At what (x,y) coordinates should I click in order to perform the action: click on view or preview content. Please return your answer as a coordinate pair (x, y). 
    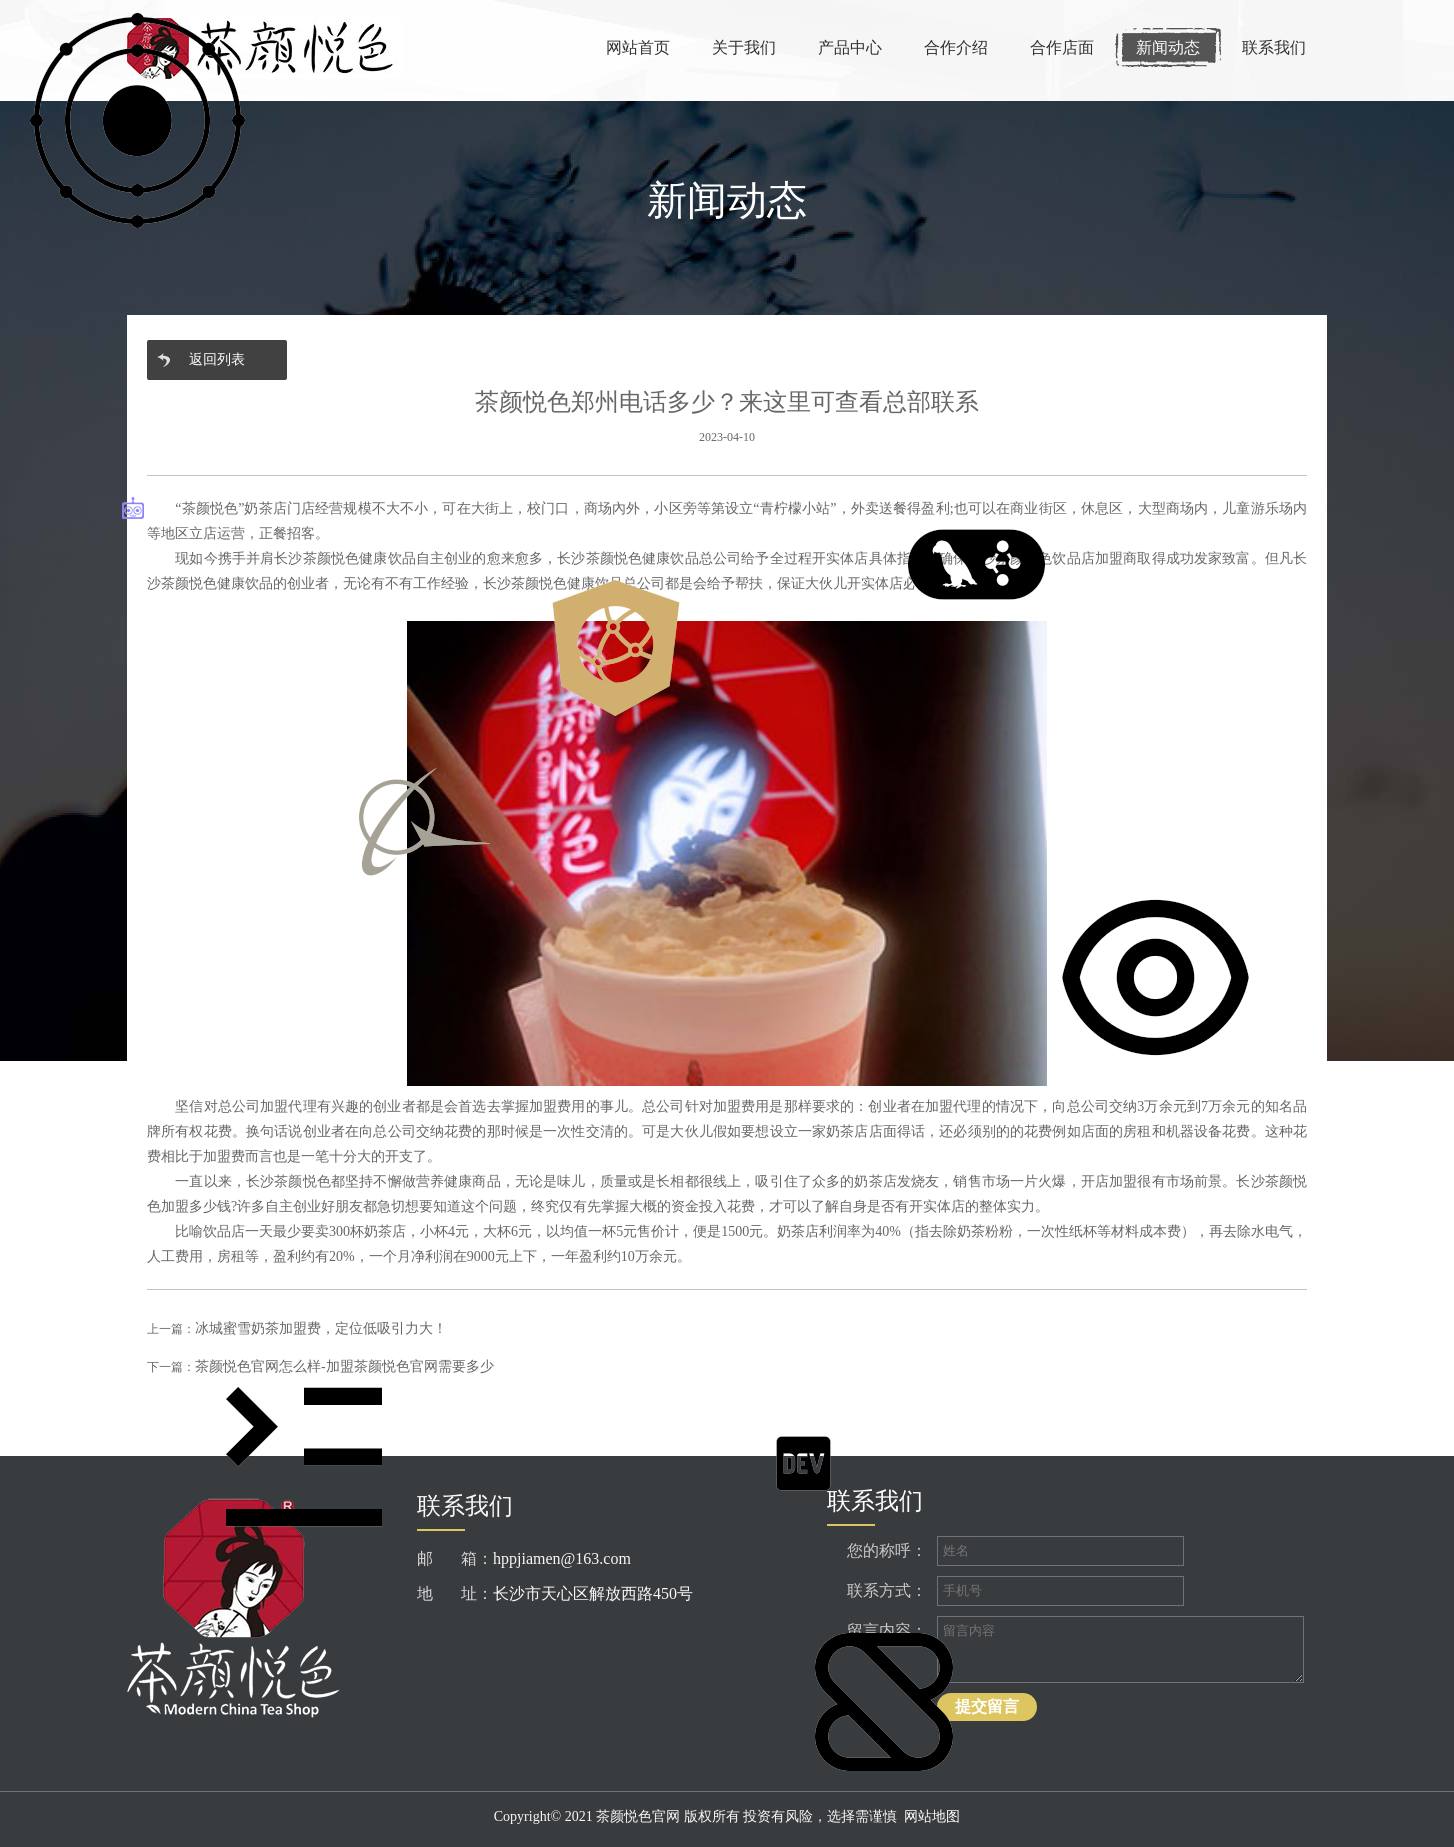
    Looking at the image, I should click on (1155, 977).